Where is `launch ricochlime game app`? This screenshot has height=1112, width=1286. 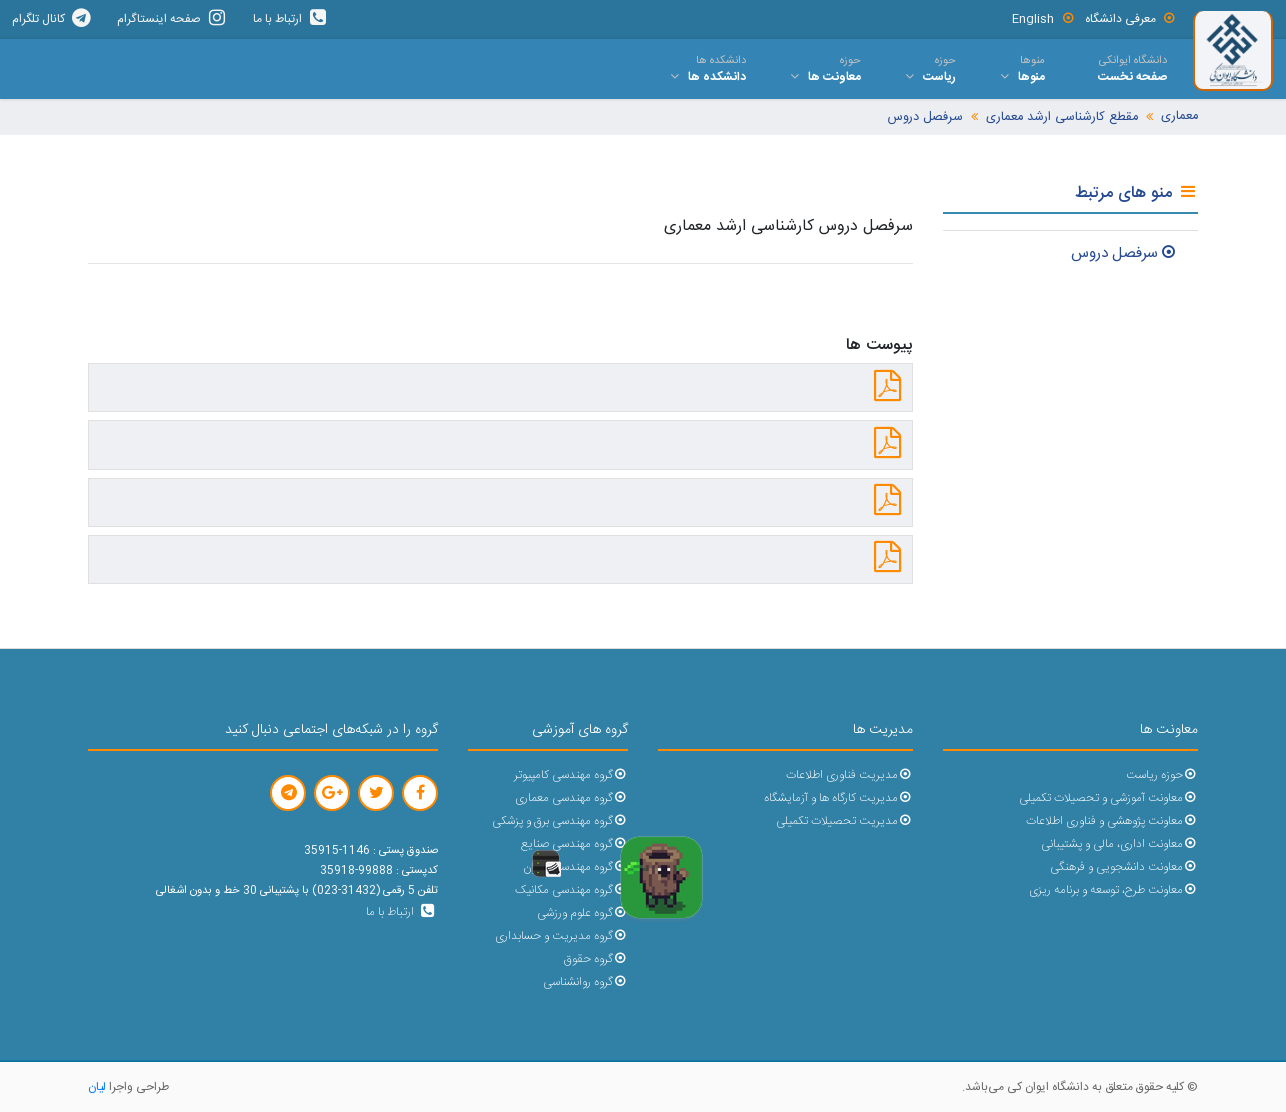 launch ricochlime game app is located at coordinates (661, 877).